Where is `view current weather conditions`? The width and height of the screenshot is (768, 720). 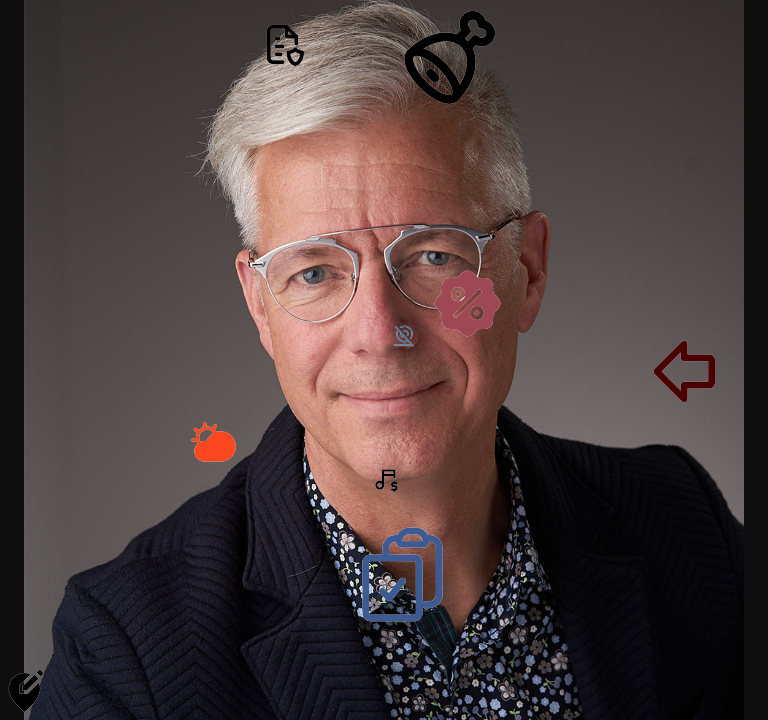 view current weather conditions is located at coordinates (213, 442).